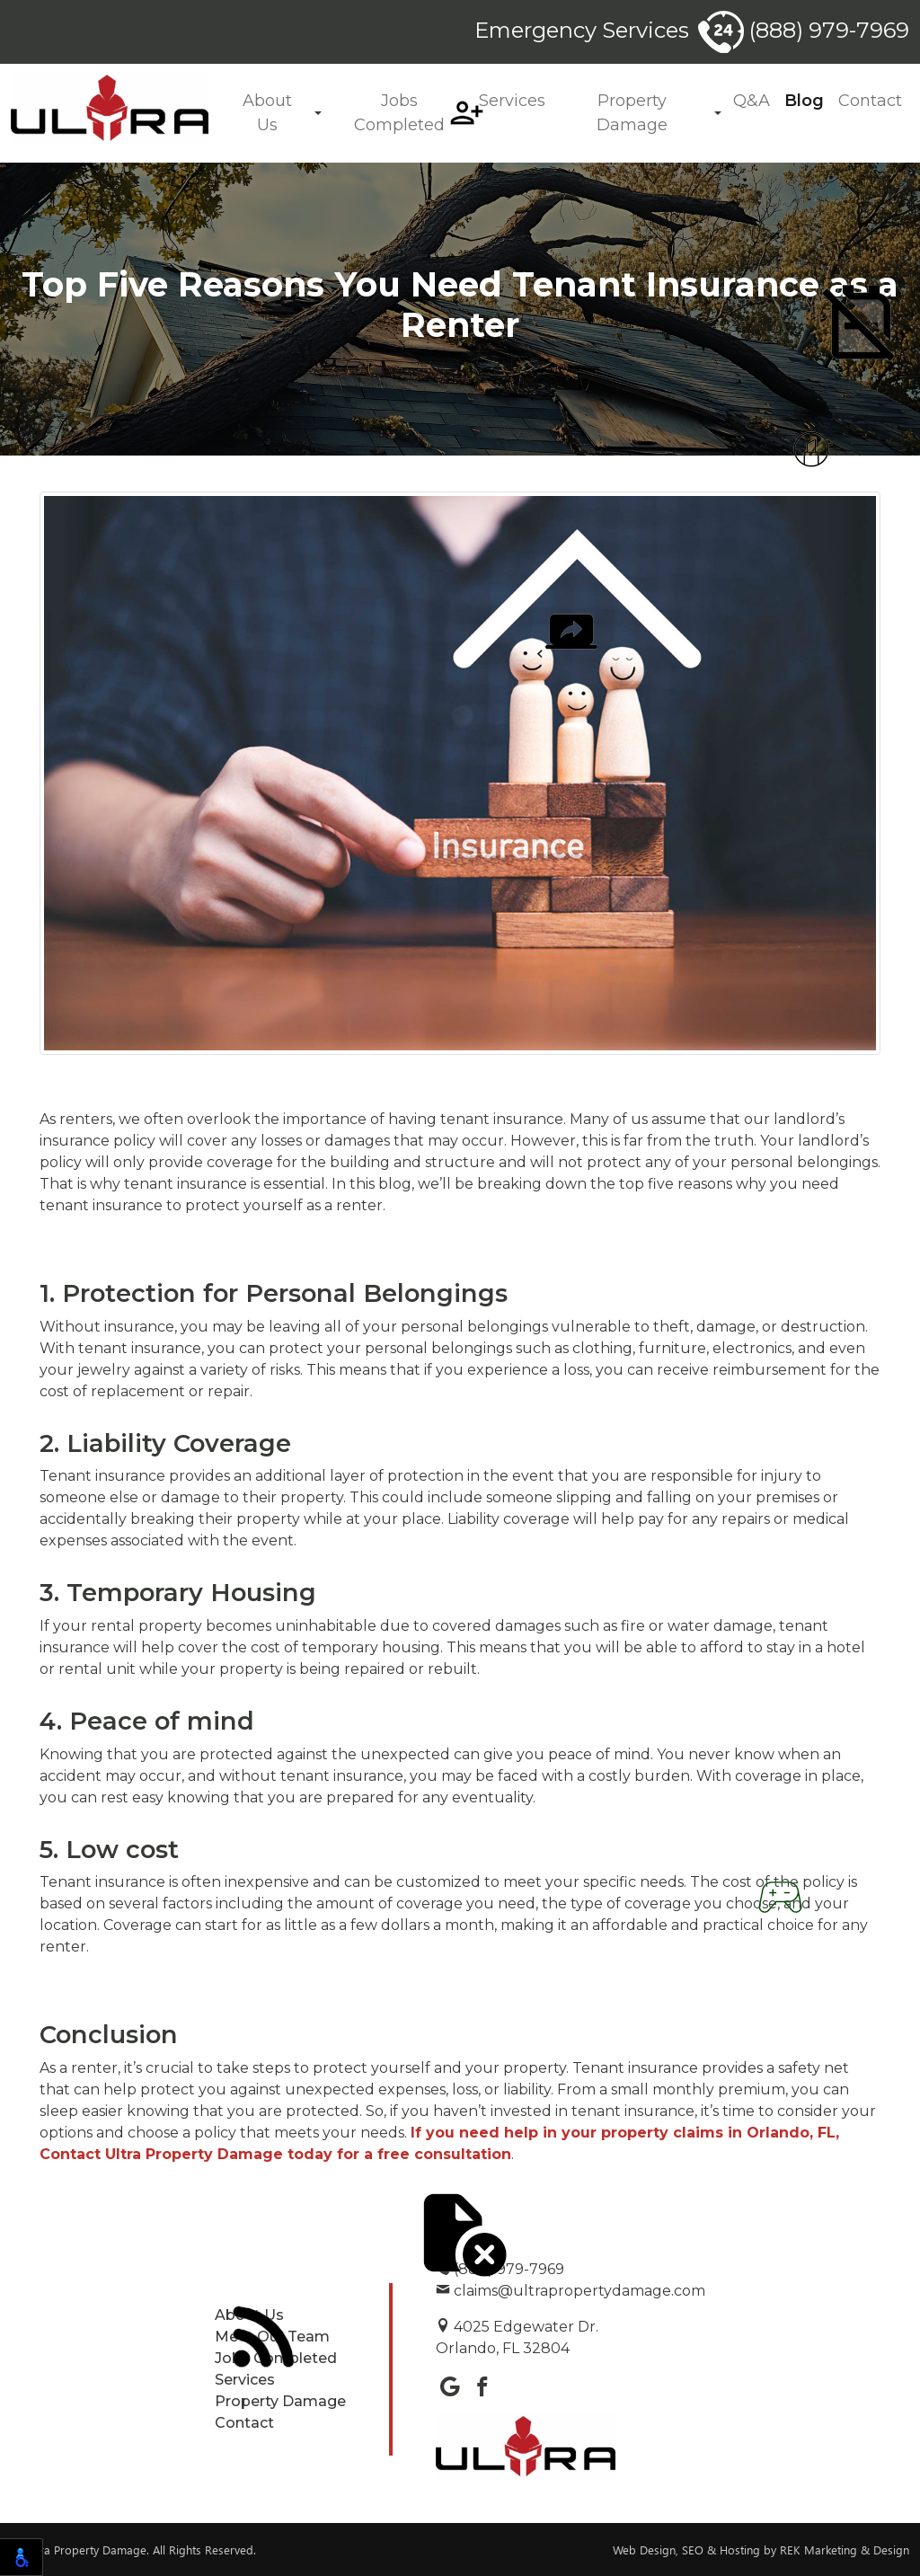 This screenshot has height=2576, width=920. Describe the element at coordinates (861, 322) in the screenshot. I see `no backpacks allowed` at that location.